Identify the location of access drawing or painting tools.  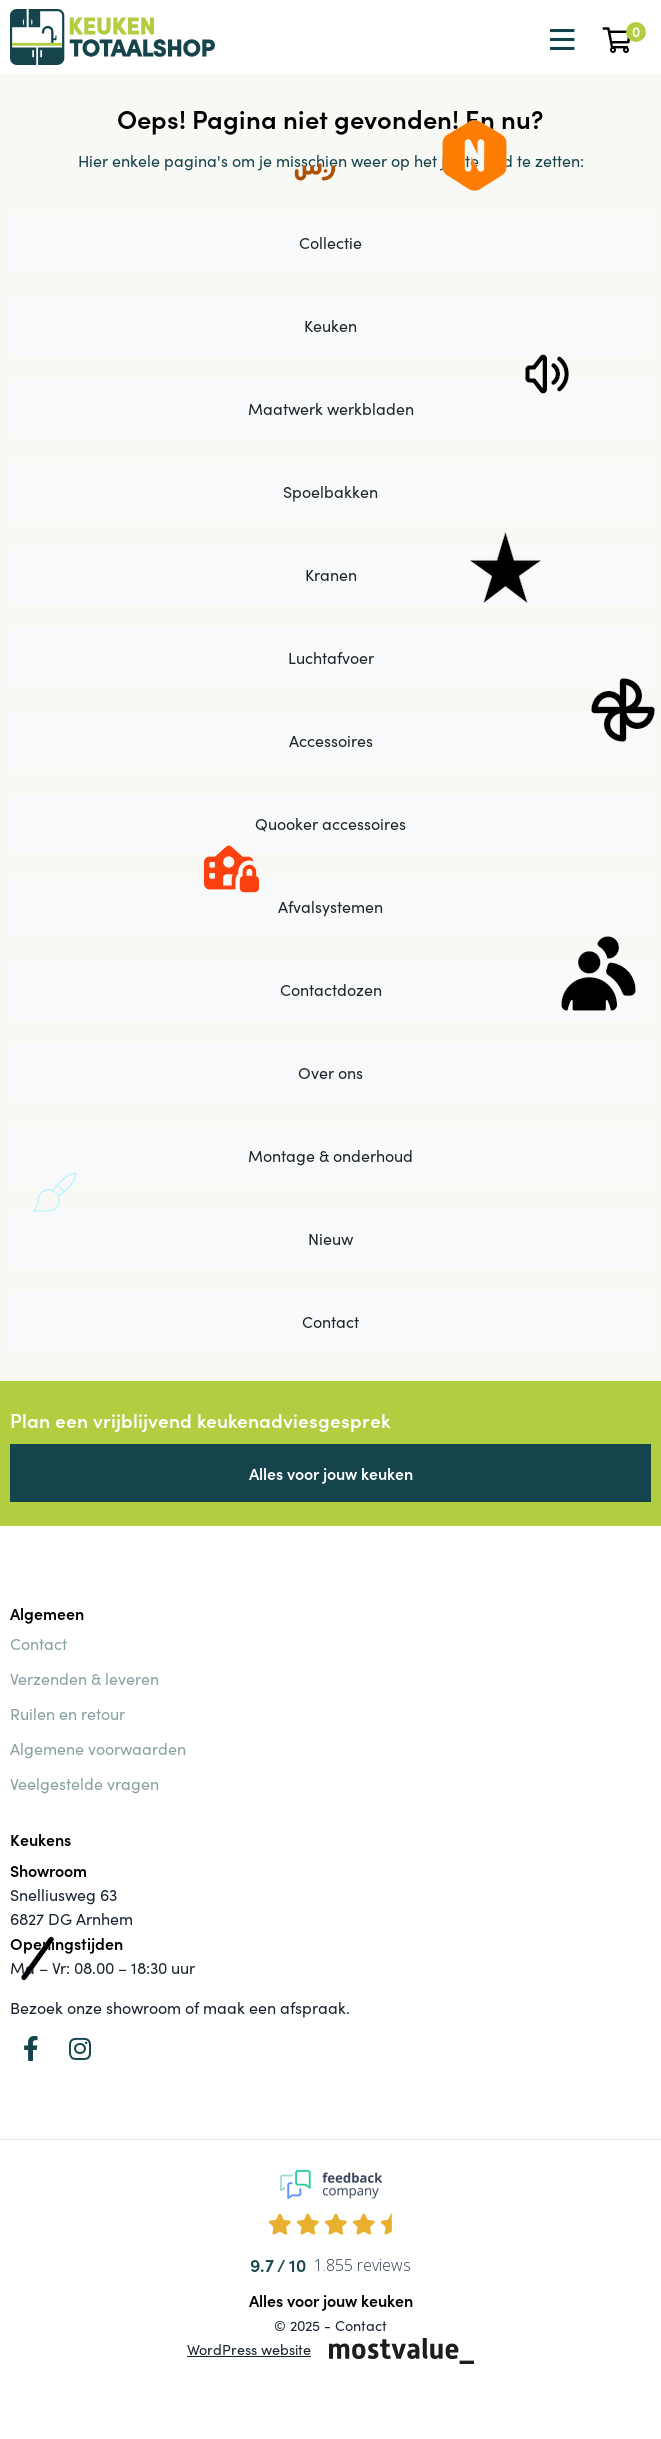
(56, 1193).